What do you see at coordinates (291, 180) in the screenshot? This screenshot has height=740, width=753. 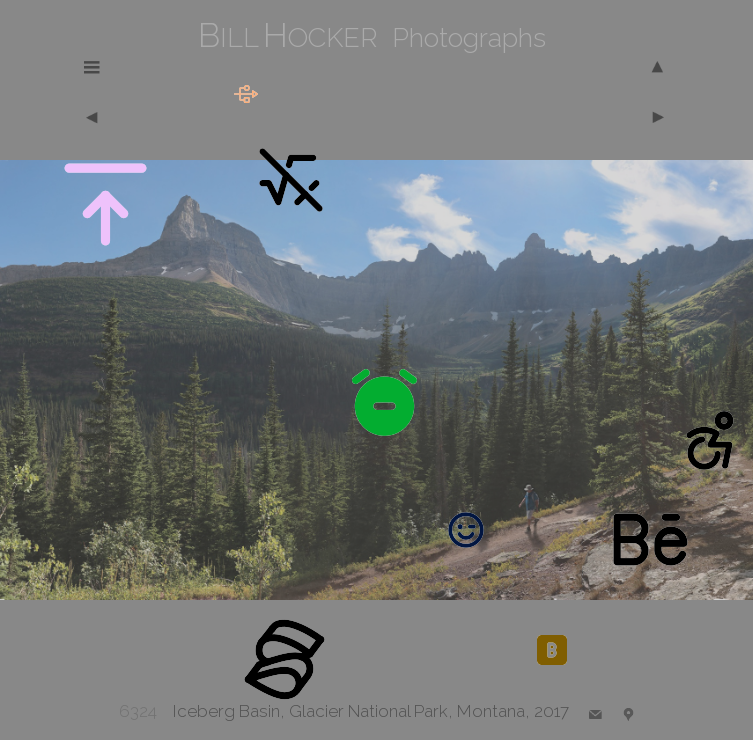 I see `disable math mode or calculations` at bounding box center [291, 180].